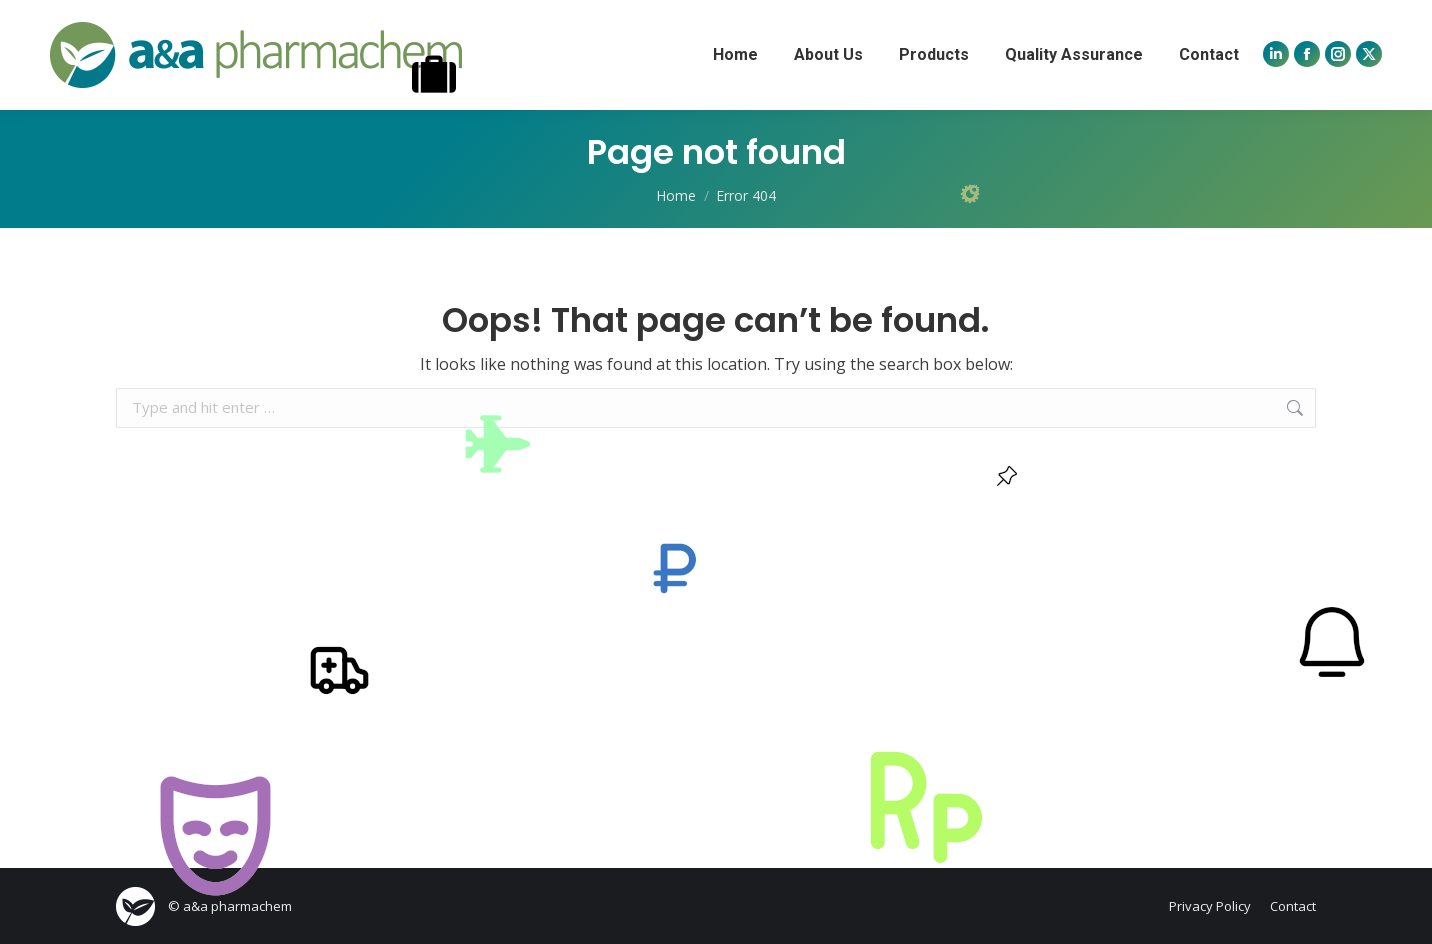  I want to click on indicates indonesian rupiah currency, so click(926, 800).